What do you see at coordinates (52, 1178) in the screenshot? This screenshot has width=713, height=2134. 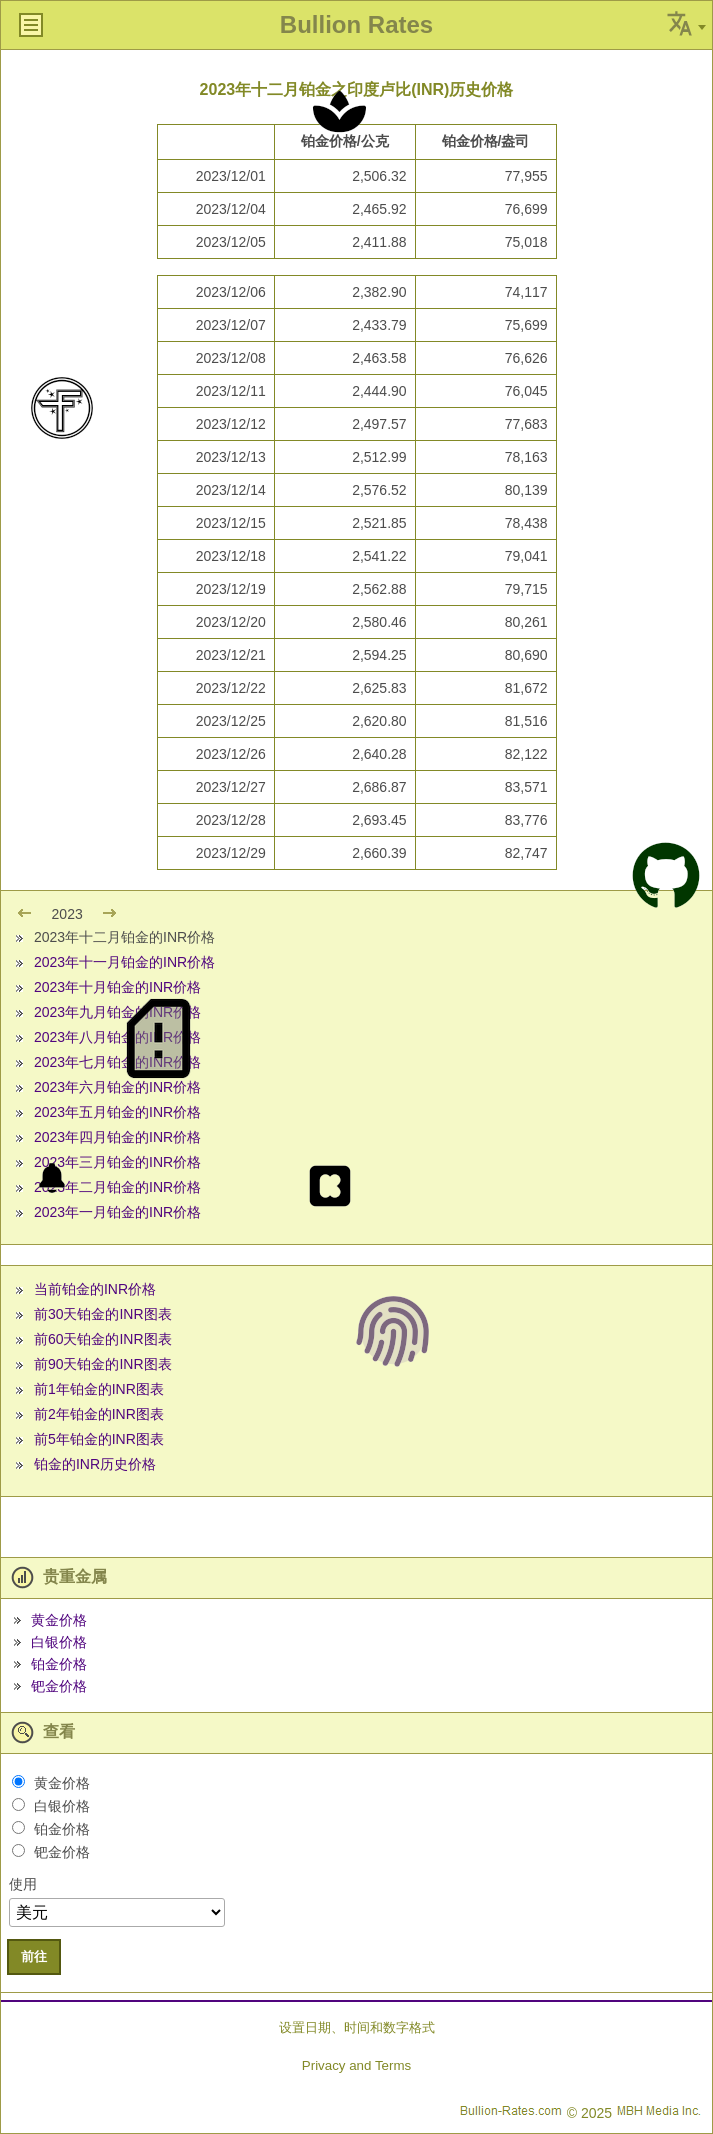 I see `view your notifications` at bounding box center [52, 1178].